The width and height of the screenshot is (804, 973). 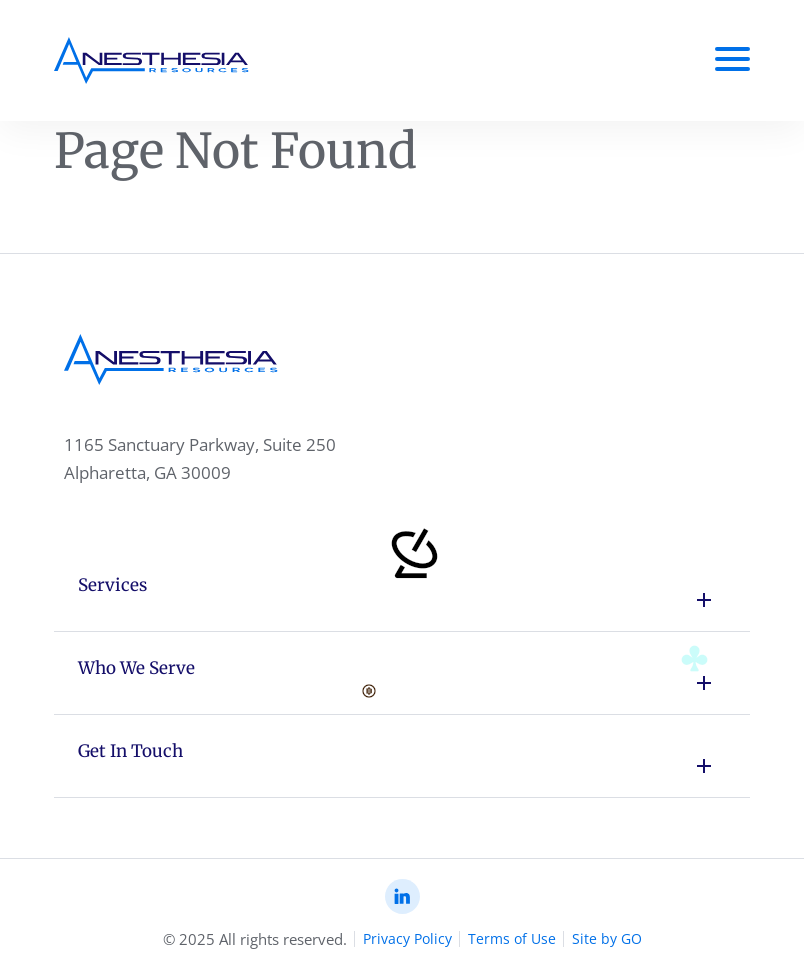 What do you see at coordinates (694, 658) in the screenshot?
I see `represents the clubs suit in a card game app` at bounding box center [694, 658].